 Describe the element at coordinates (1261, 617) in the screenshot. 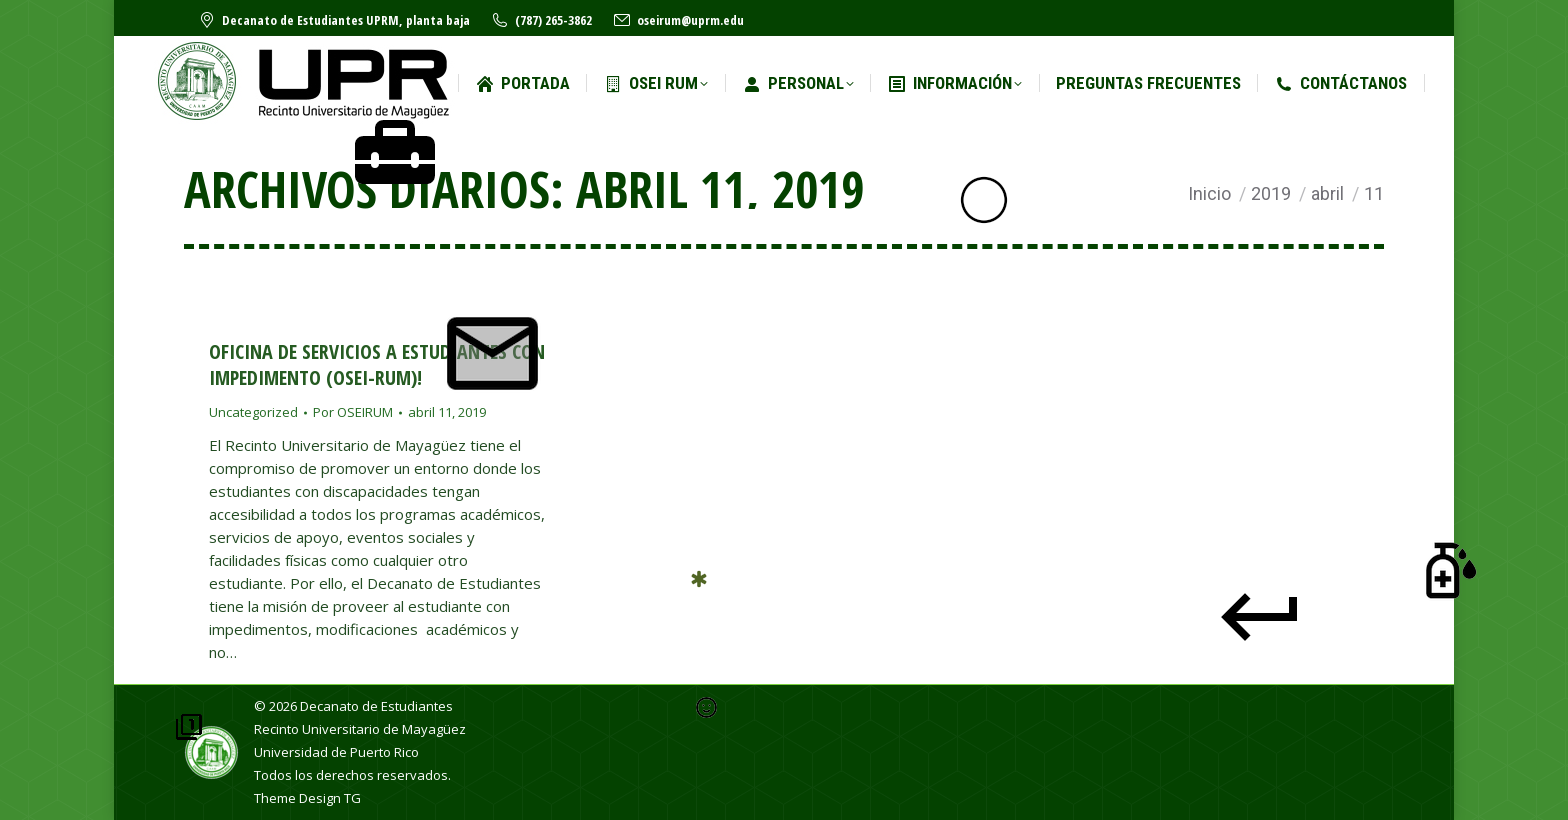

I see `submit or confirm text input` at that location.